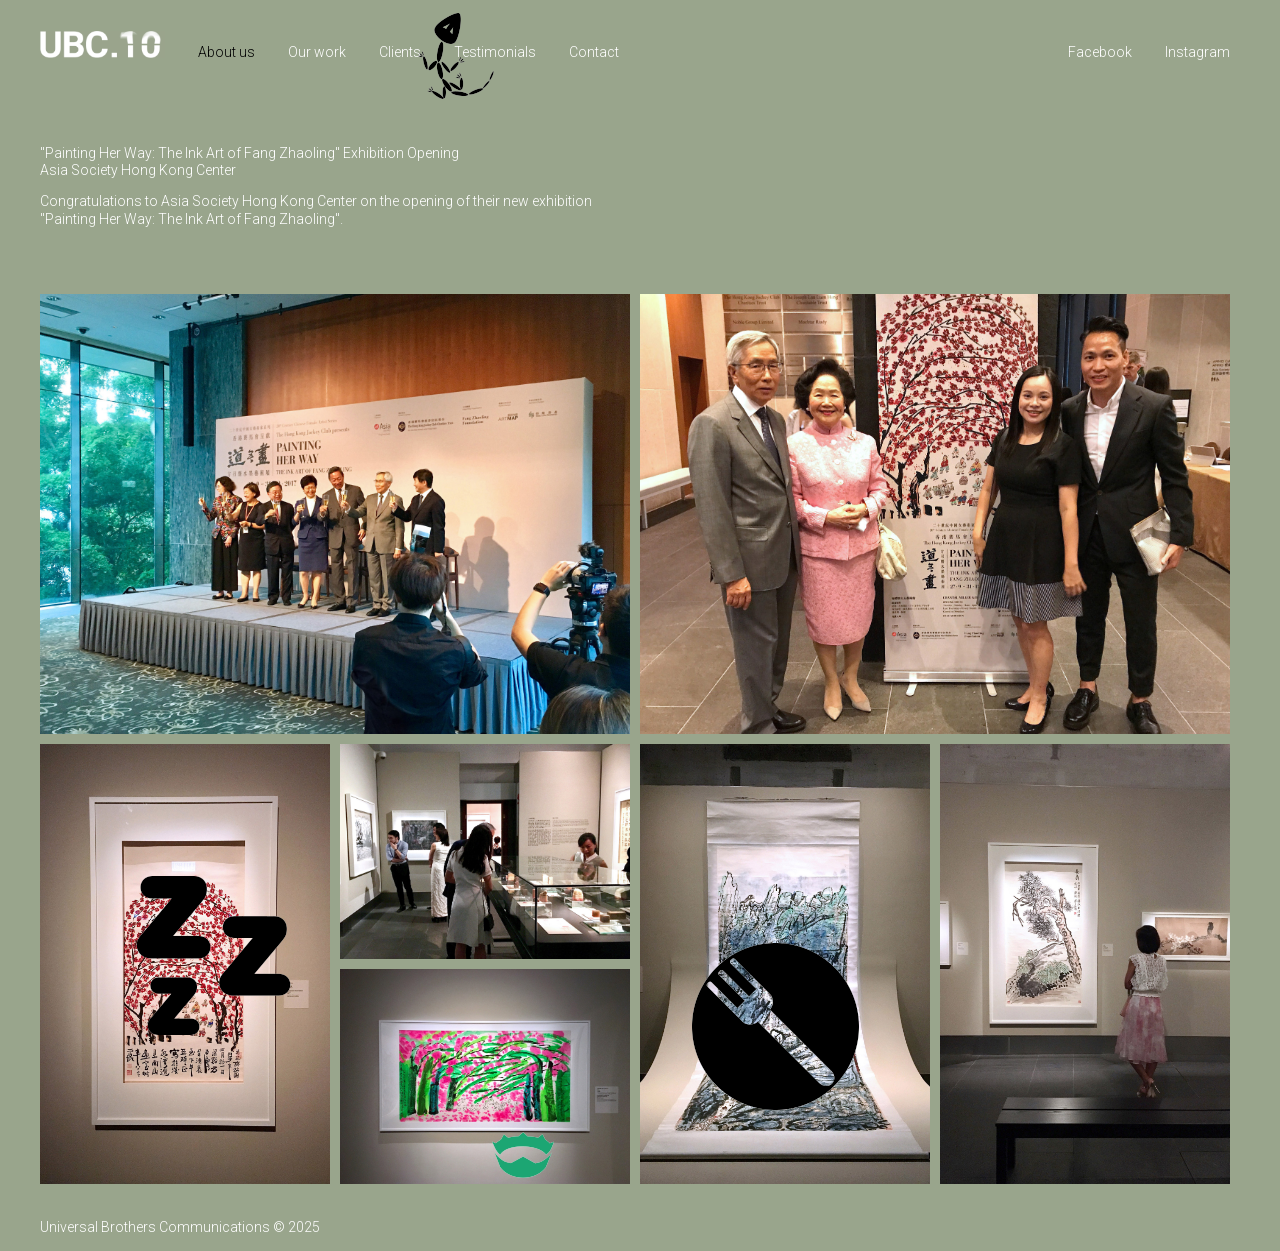 Image resolution: width=1280 pixels, height=1251 pixels. What do you see at coordinates (523, 1155) in the screenshot?
I see `navigate to the nim programming language website` at bounding box center [523, 1155].